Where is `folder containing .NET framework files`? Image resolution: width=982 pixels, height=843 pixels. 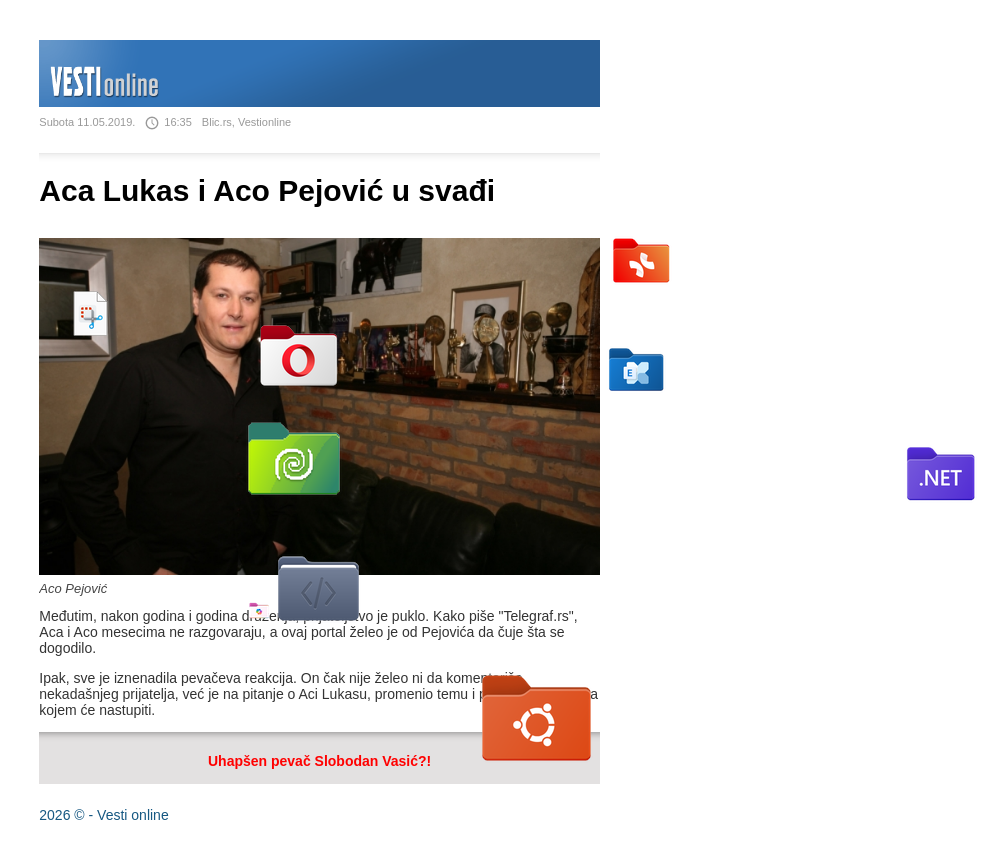
folder containing .NET framework files is located at coordinates (940, 475).